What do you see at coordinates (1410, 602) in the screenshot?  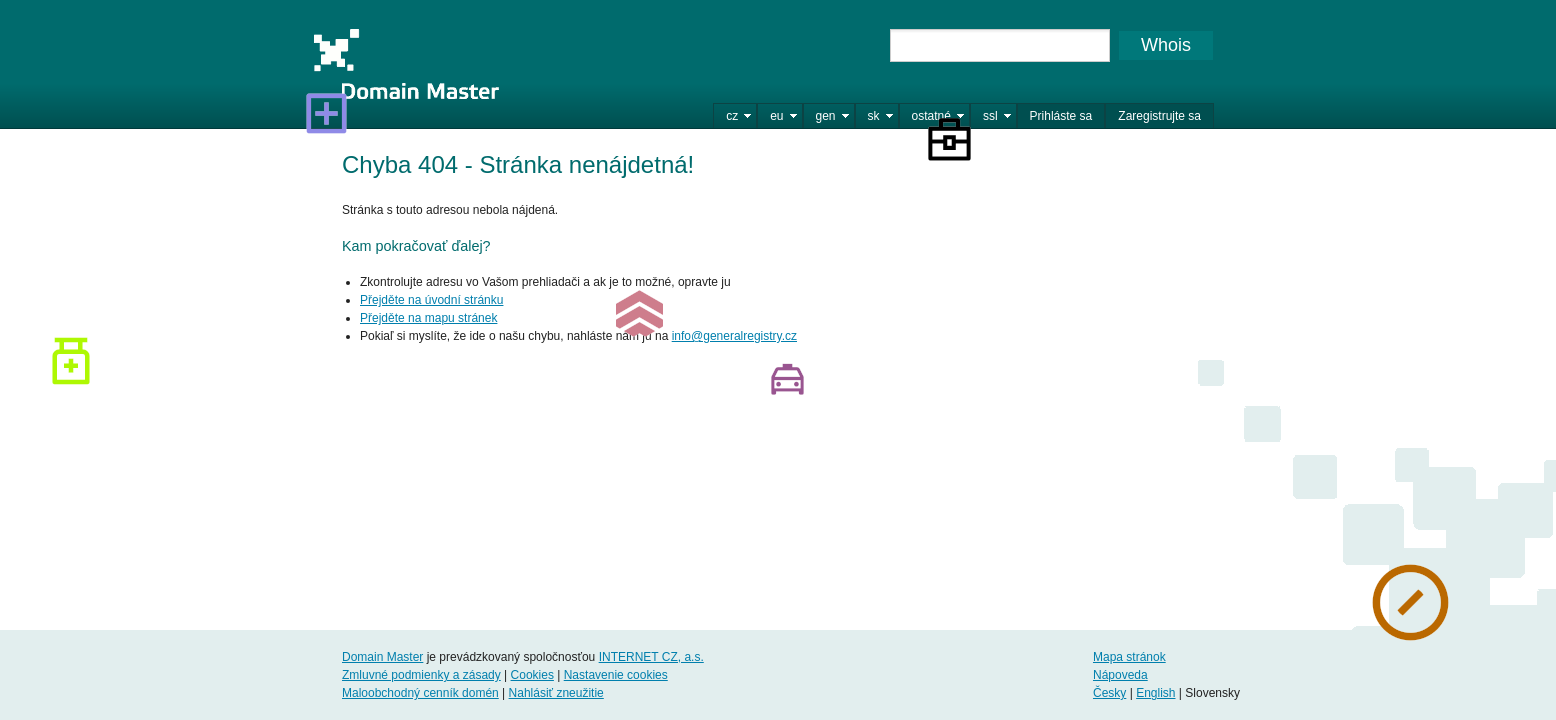 I see `access compass or navigation features` at bounding box center [1410, 602].